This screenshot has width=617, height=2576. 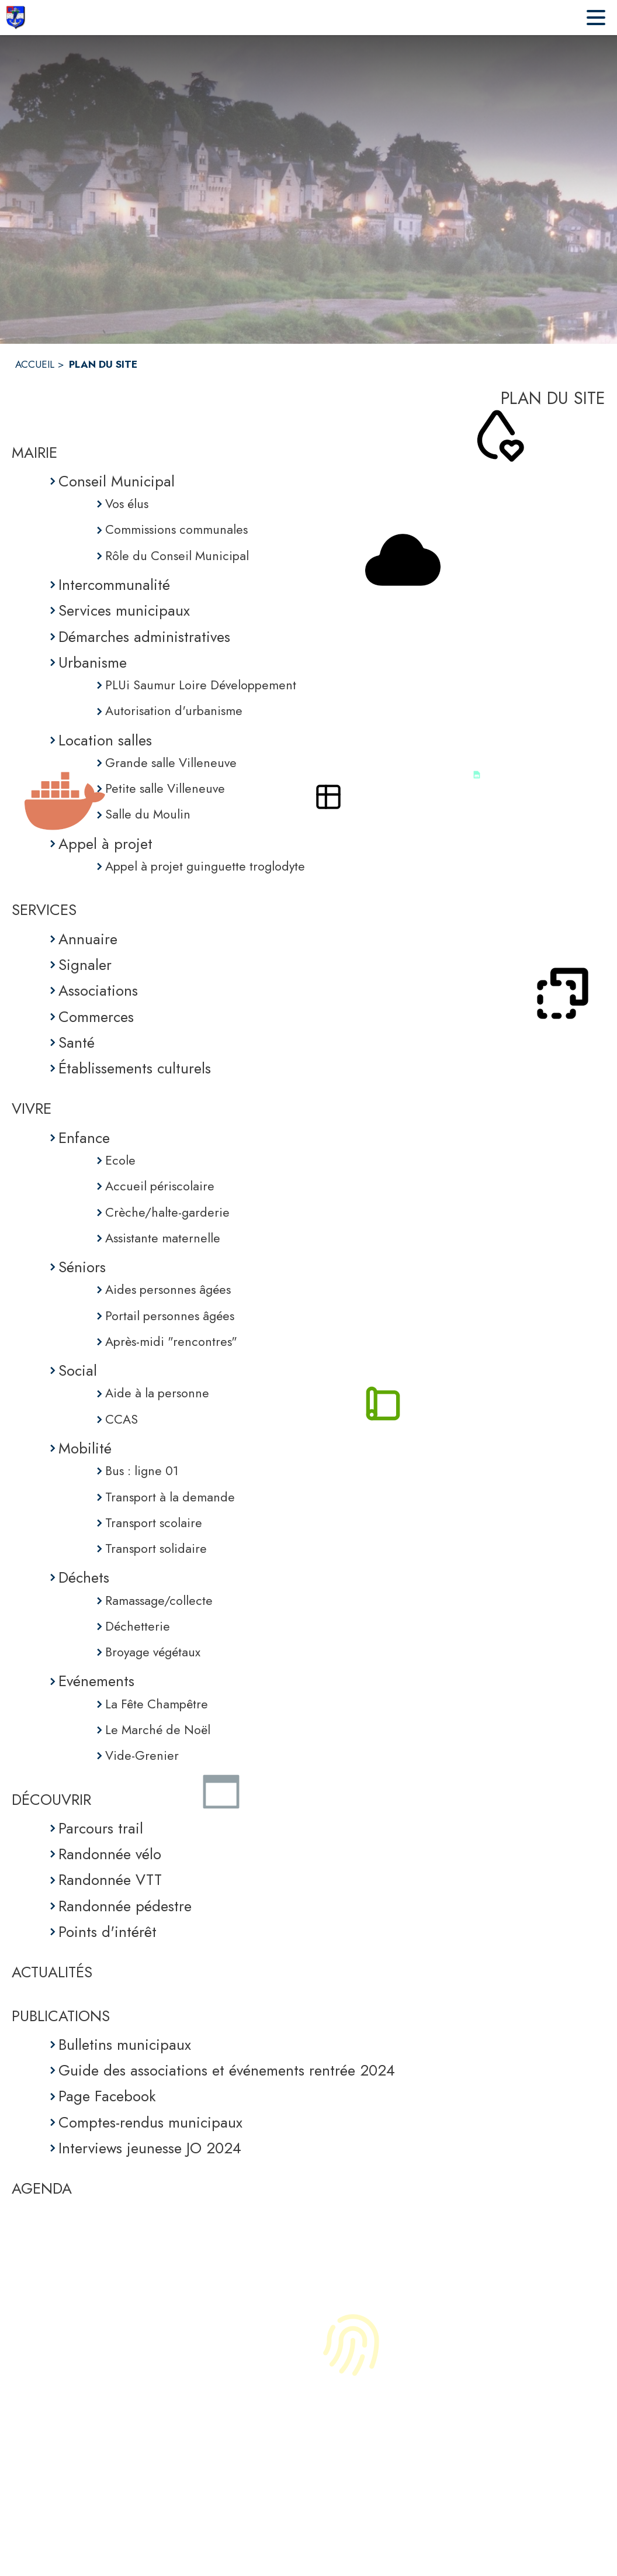 What do you see at coordinates (403, 560) in the screenshot?
I see `indicates cloudy weather conditions` at bounding box center [403, 560].